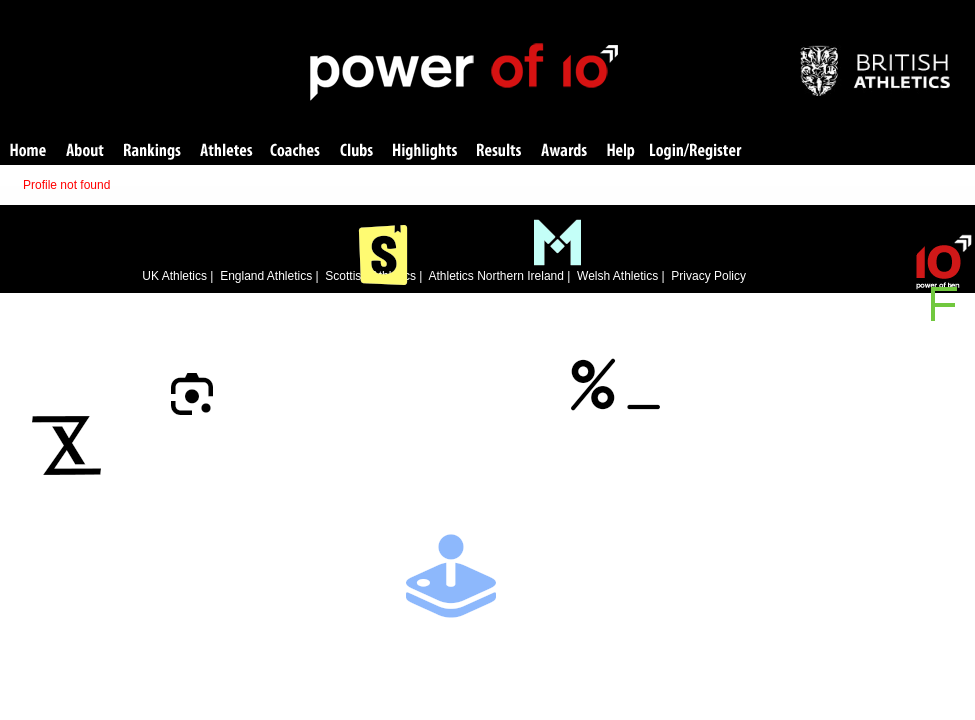 This screenshot has width=975, height=720. Describe the element at coordinates (451, 576) in the screenshot. I see `open Apple Arcade gaming service` at that location.